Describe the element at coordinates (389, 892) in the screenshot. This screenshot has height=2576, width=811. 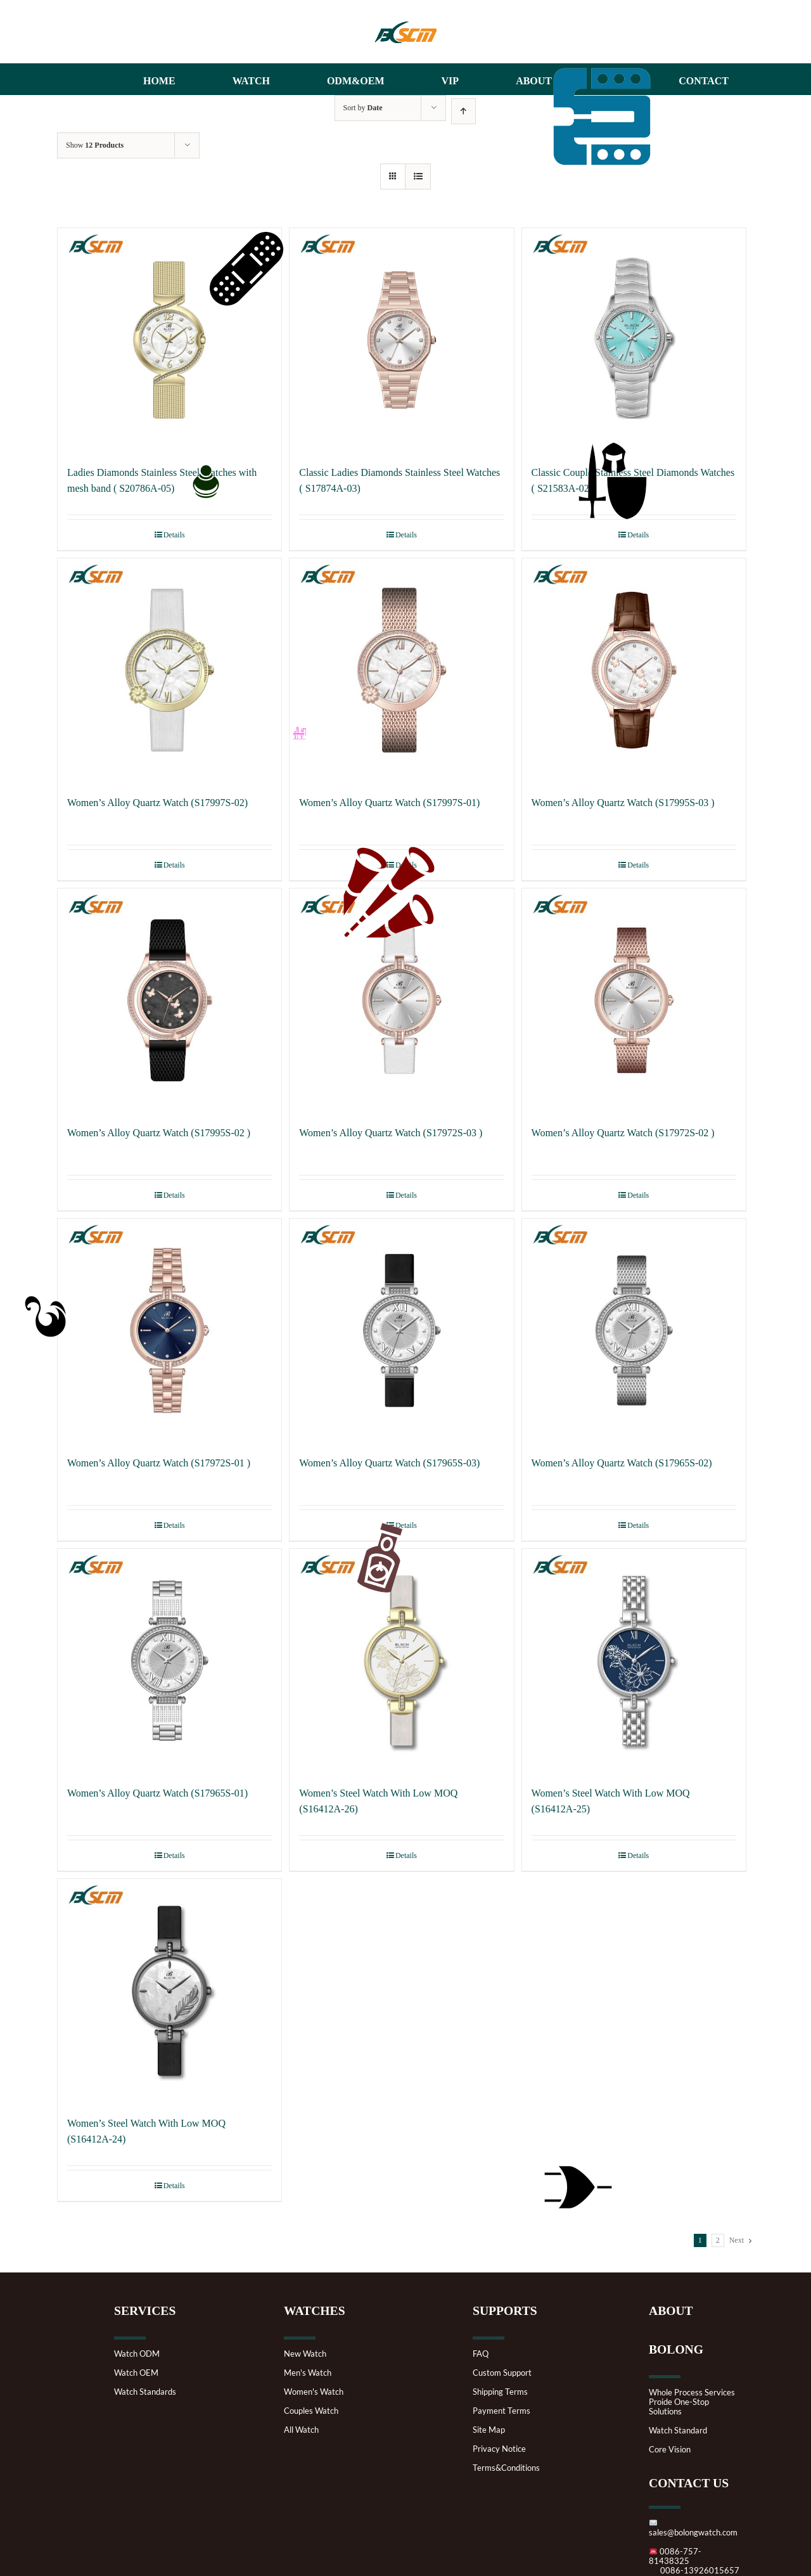
I see `play sound effects or celebration audio` at that location.